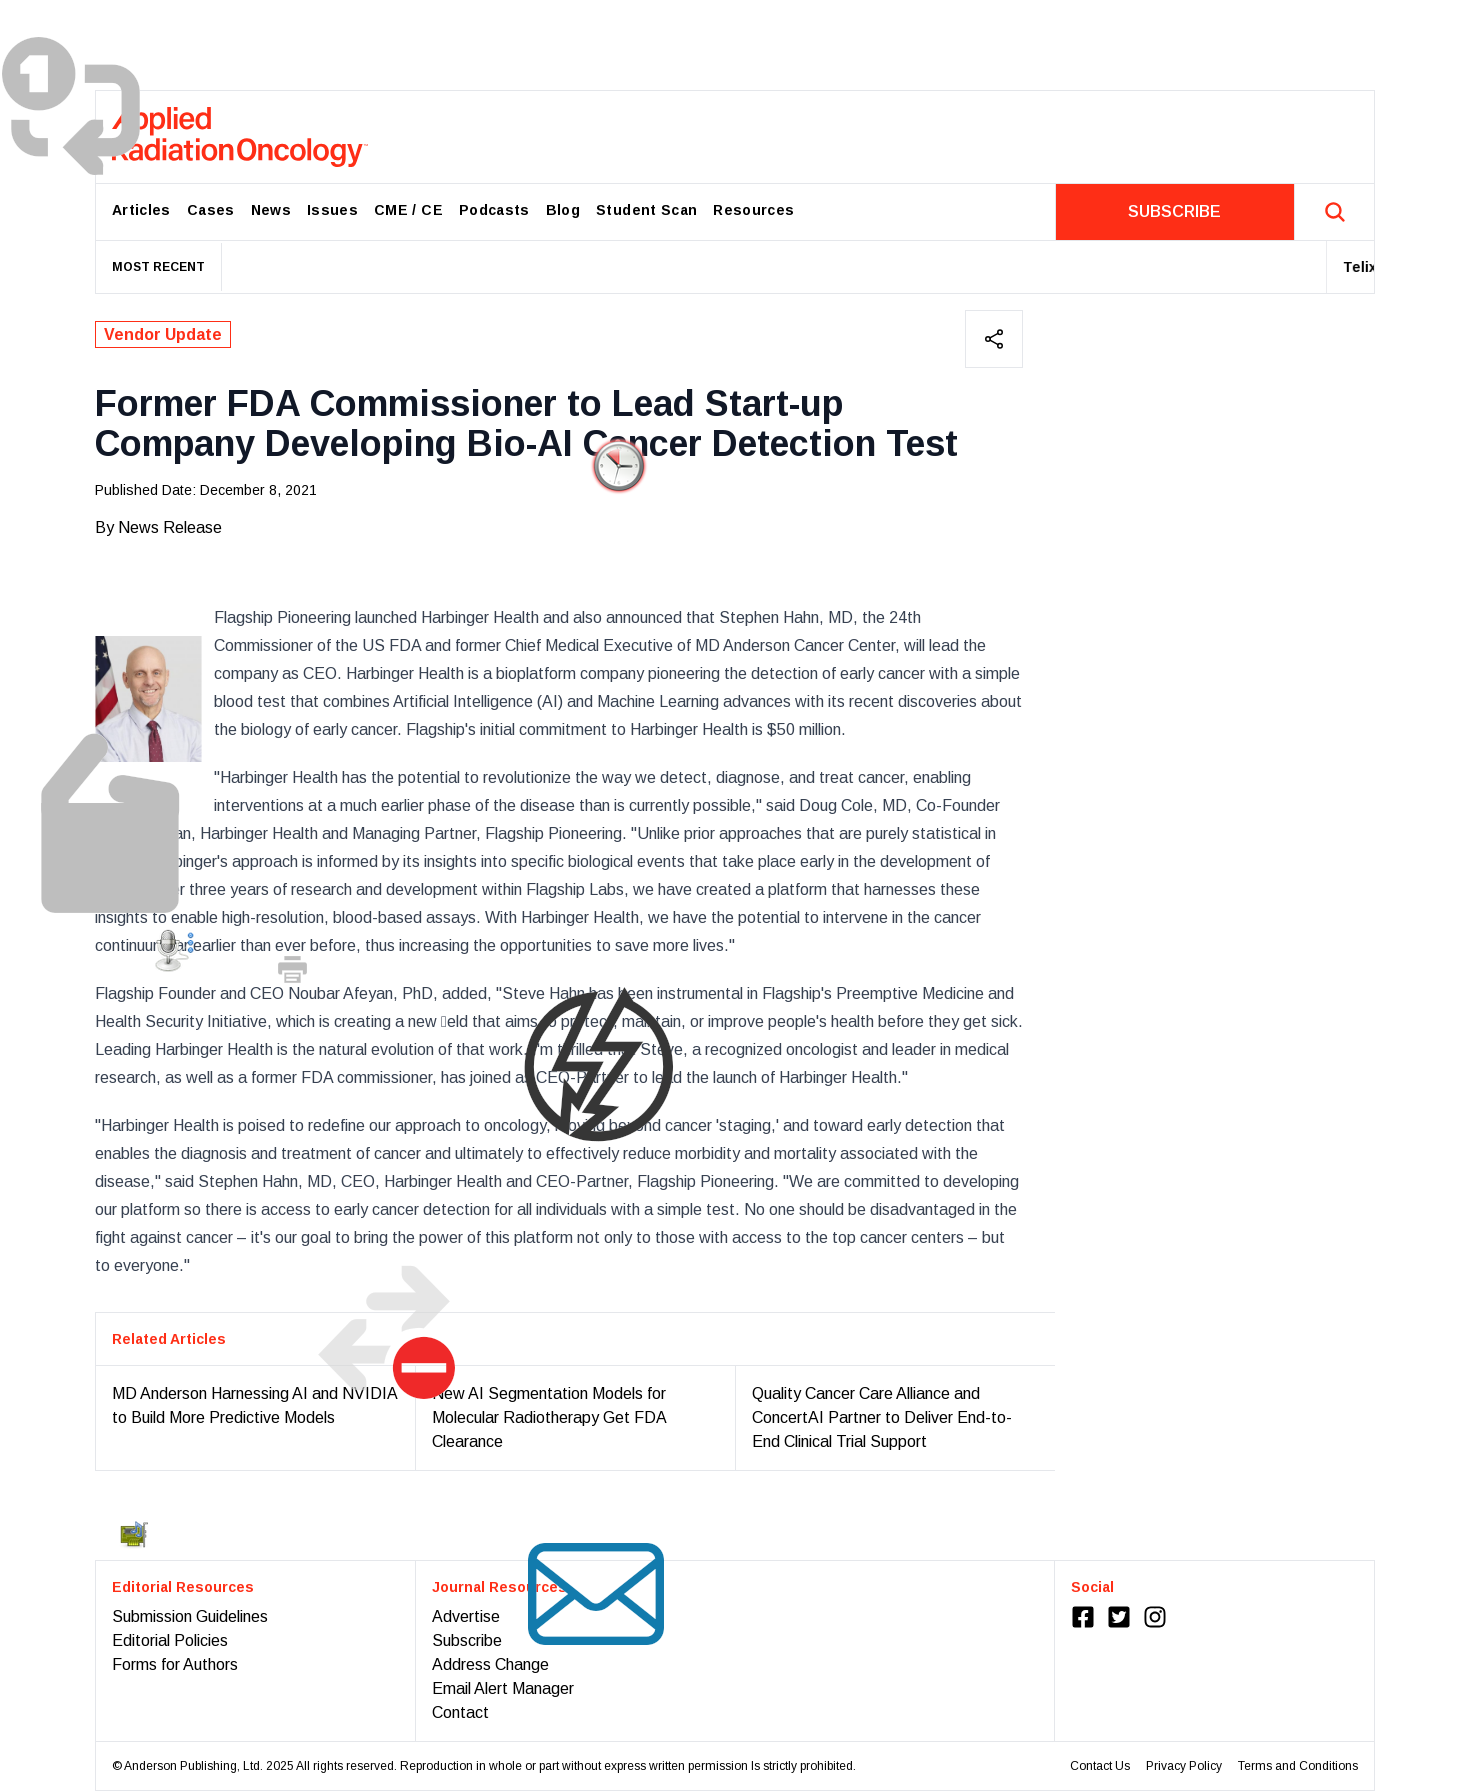 Image resolution: width=1470 pixels, height=1791 pixels. Describe the element at coordinates (110, 803) in the screenshot. I see `indicates a compressed or archived file` at that location.